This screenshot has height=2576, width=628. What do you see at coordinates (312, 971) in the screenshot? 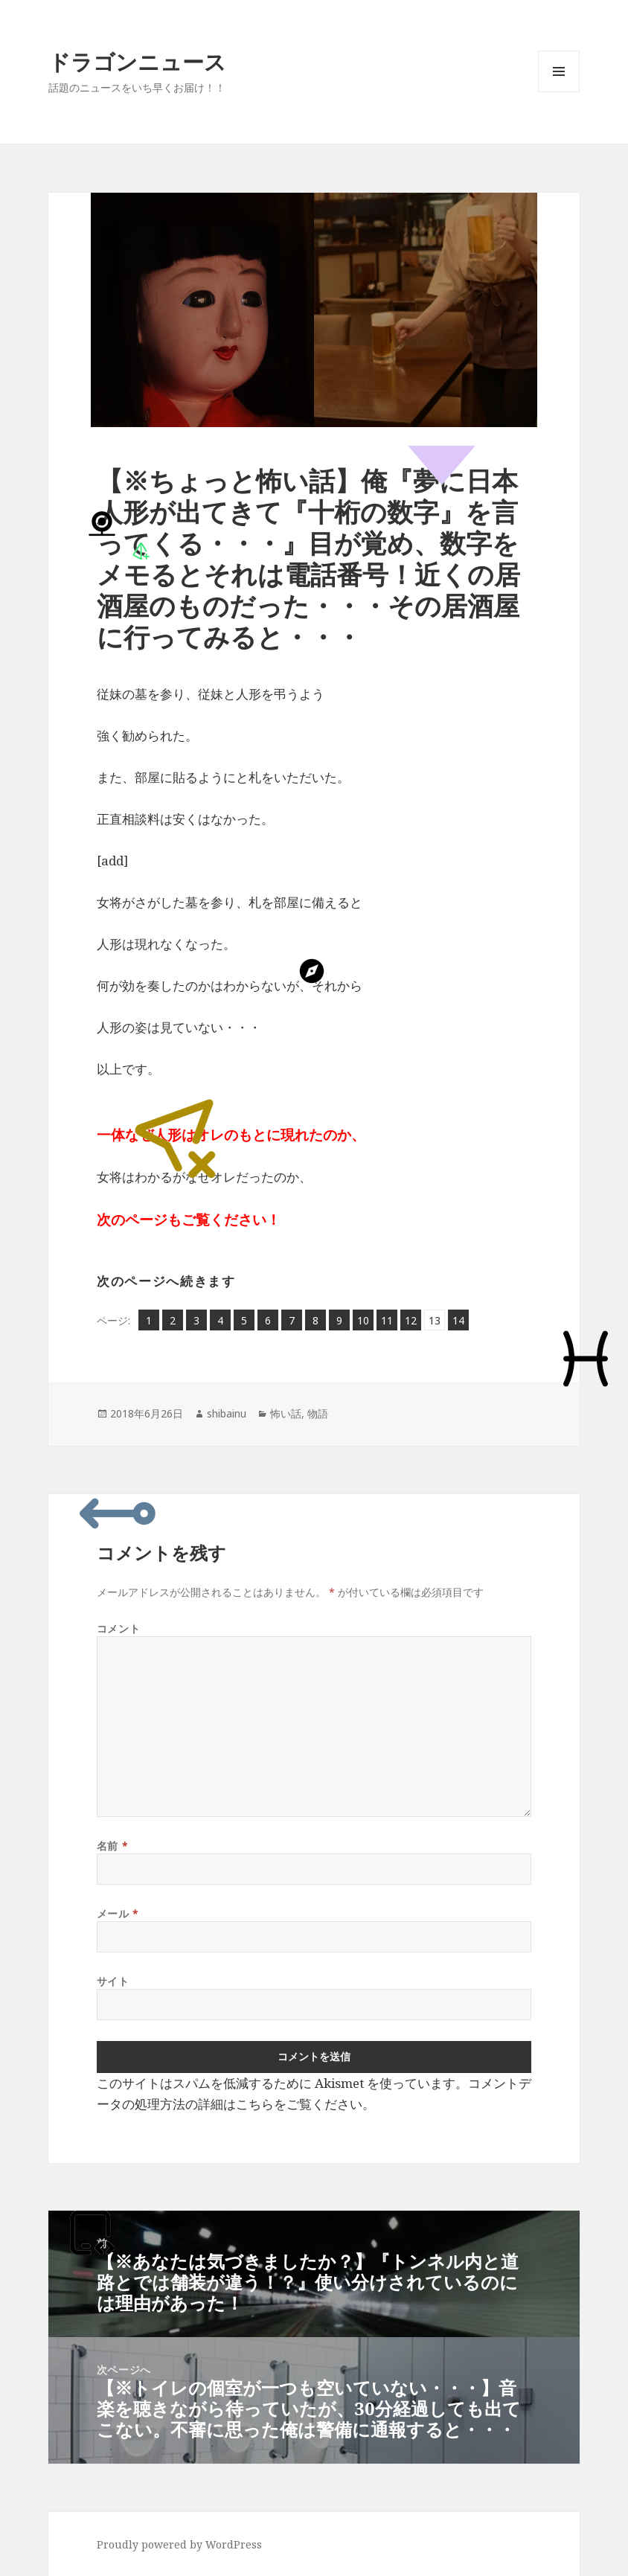
I see `access navigation or direction features` at bounding box center [312, 971].